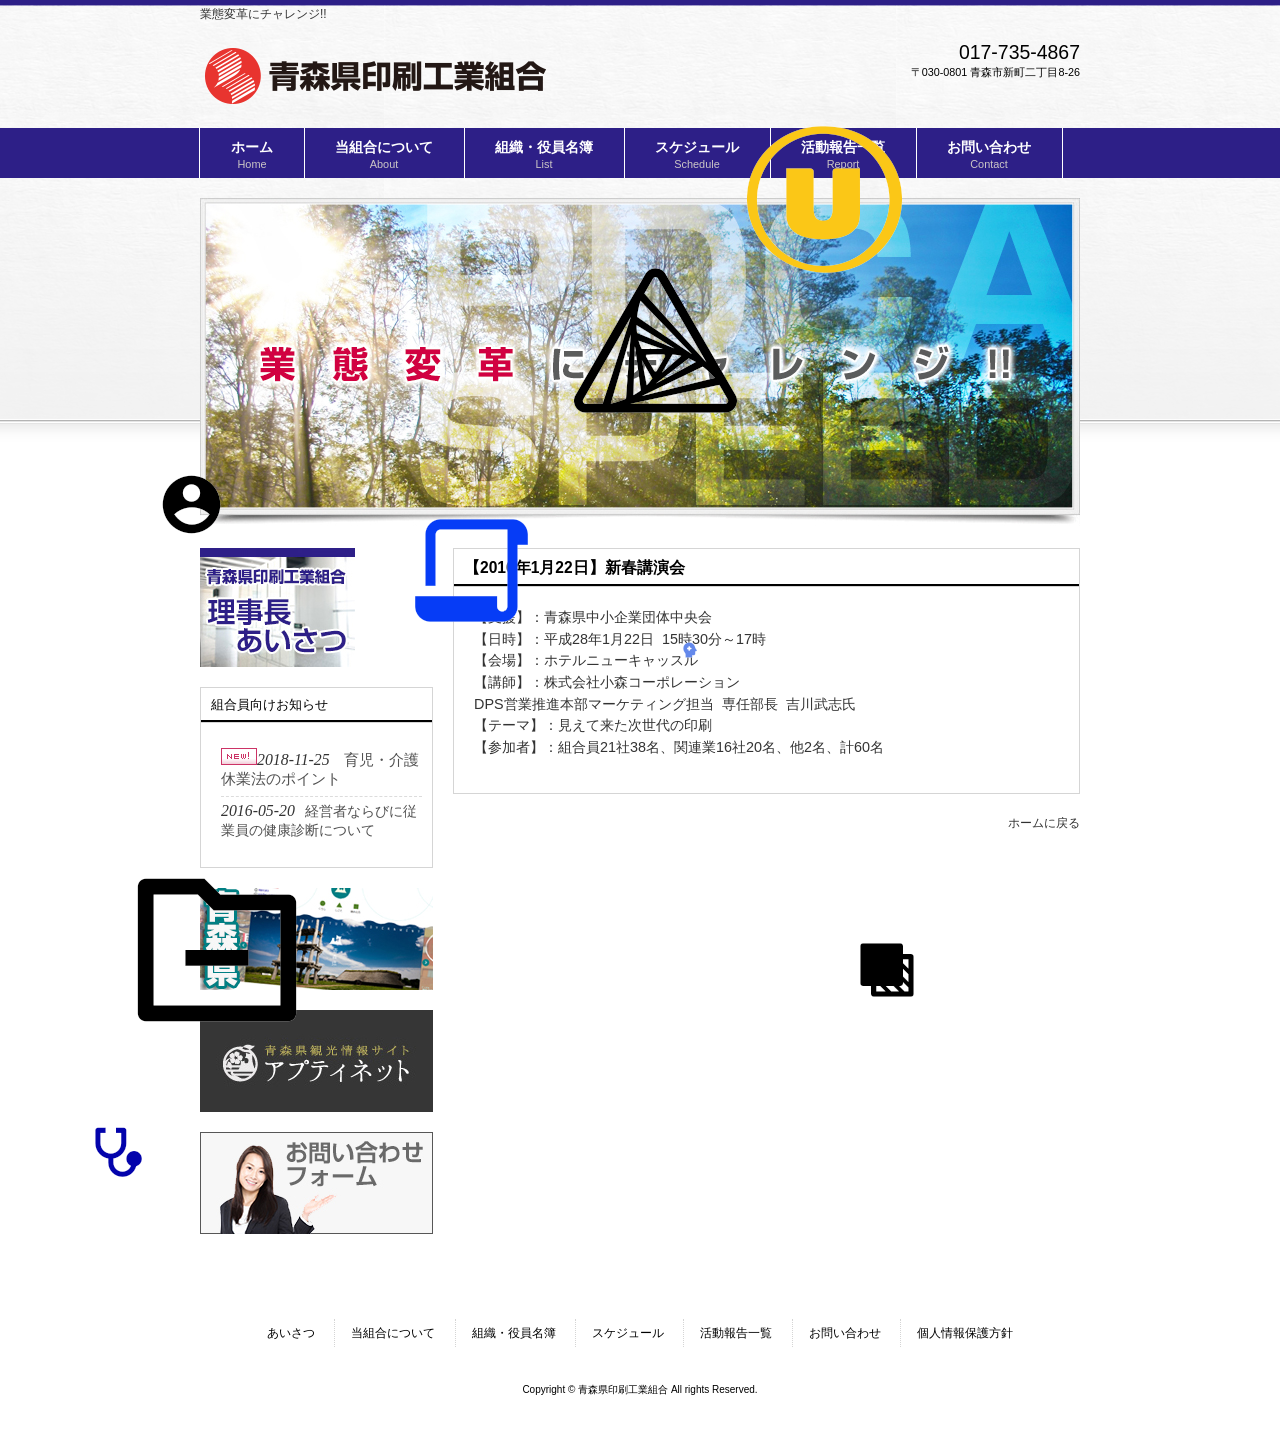 The height and width of the screenshot is (1434, 1280). What do you see at coordinates (824, 199) in the screenshot?
I see `magasins u brand logo` at bounding box center [824, 199].